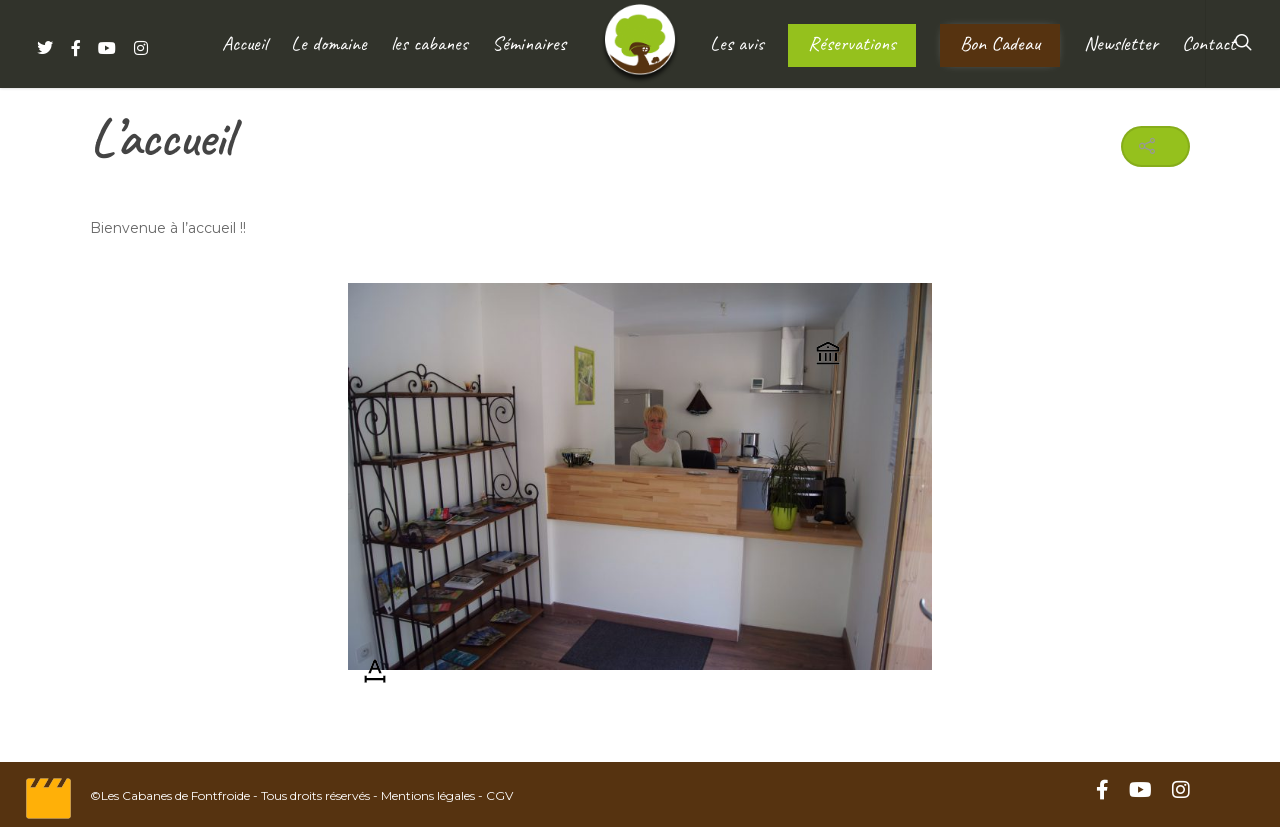 This screenshot has height=827, width=1280. Describe the element at coordinates (375, 671) in the screenshot. I see `adjust letter spacing in text` at that location.